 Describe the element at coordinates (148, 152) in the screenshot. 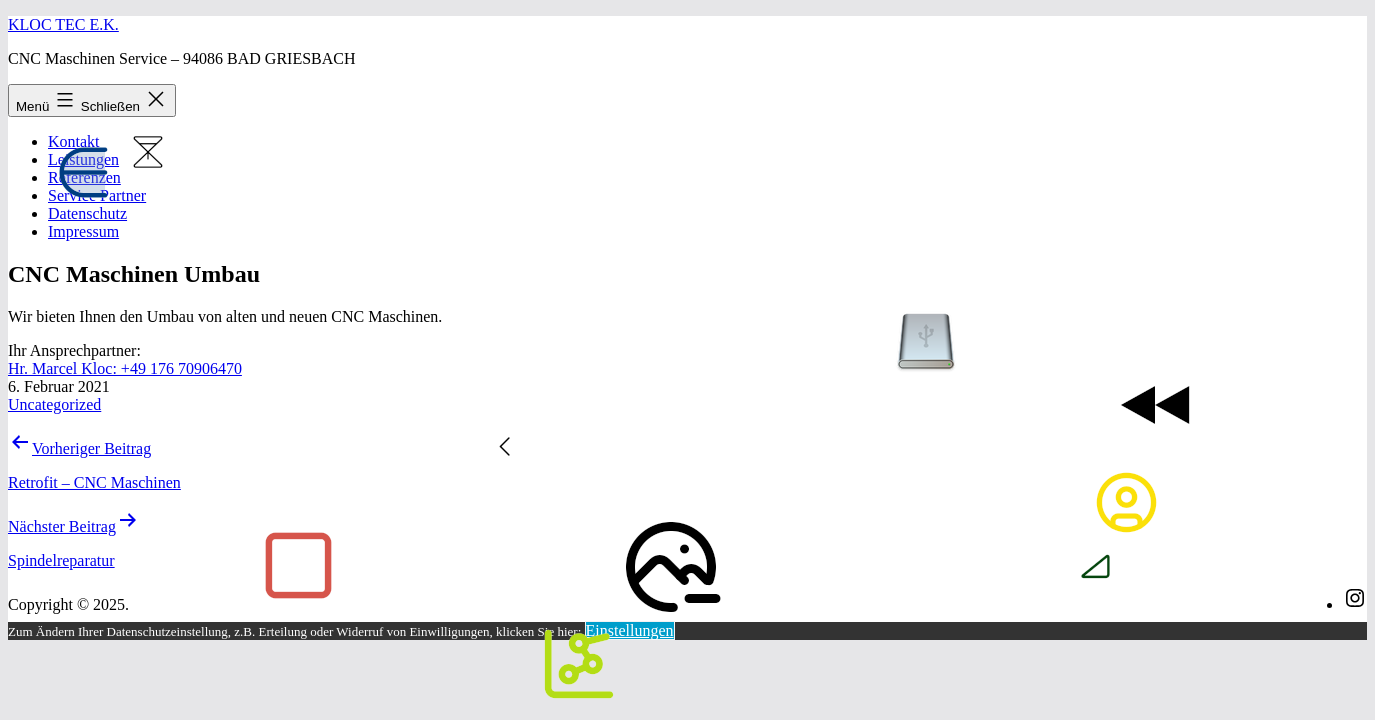

I see `indicates loading or processing in progress` at that location.